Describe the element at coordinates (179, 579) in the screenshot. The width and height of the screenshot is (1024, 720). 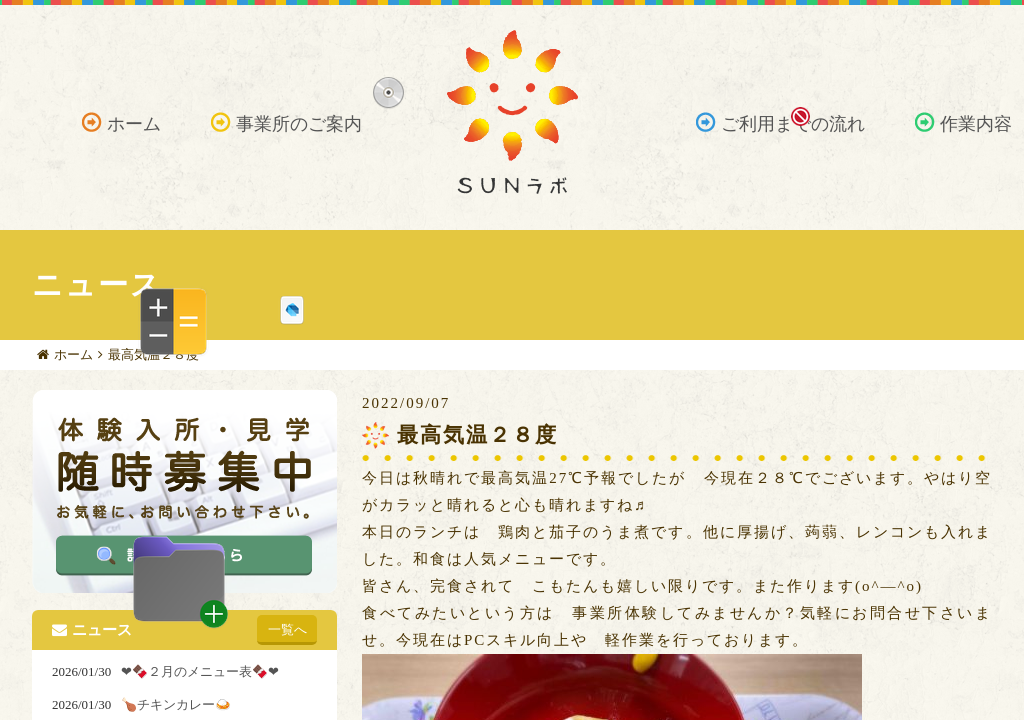
I see `create a new folder` at that location.